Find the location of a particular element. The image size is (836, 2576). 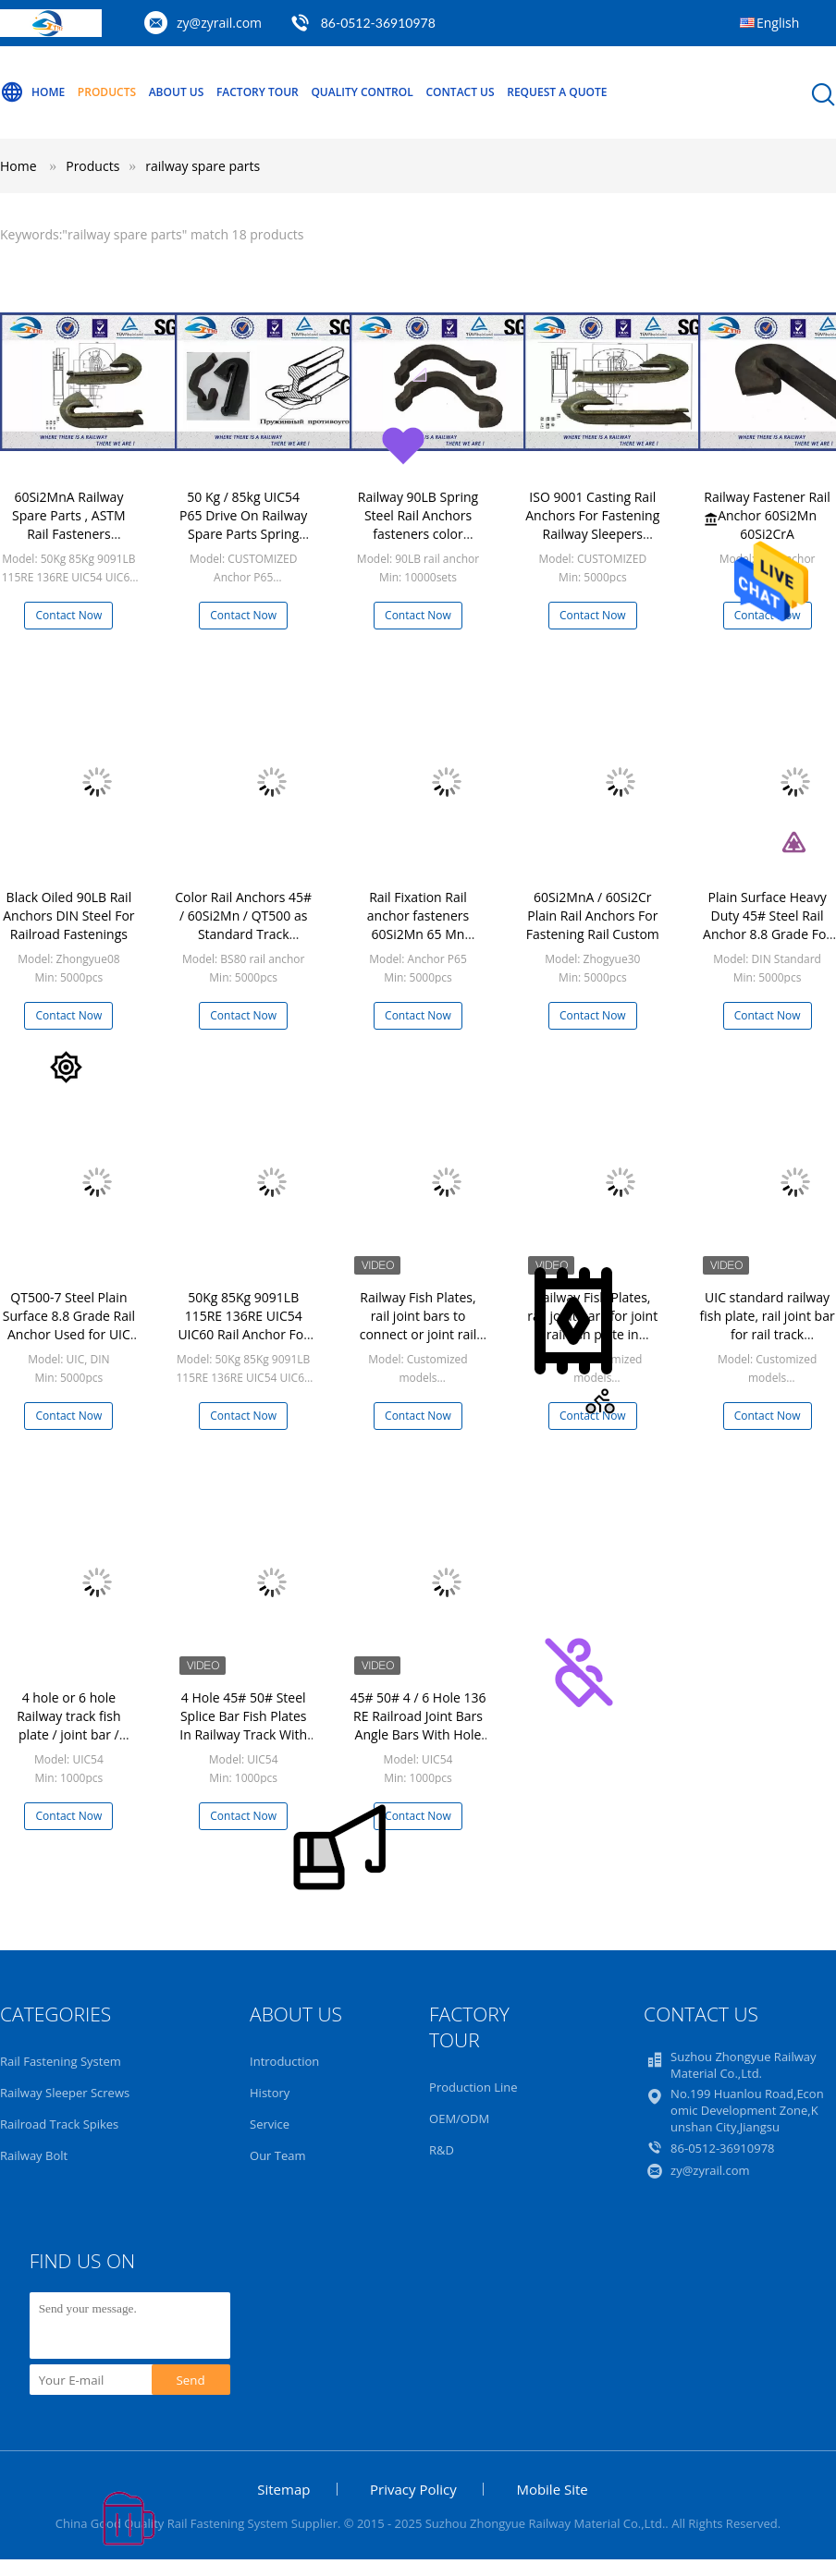

indicates a favorited or liked item is located at coordinates (403, 446).